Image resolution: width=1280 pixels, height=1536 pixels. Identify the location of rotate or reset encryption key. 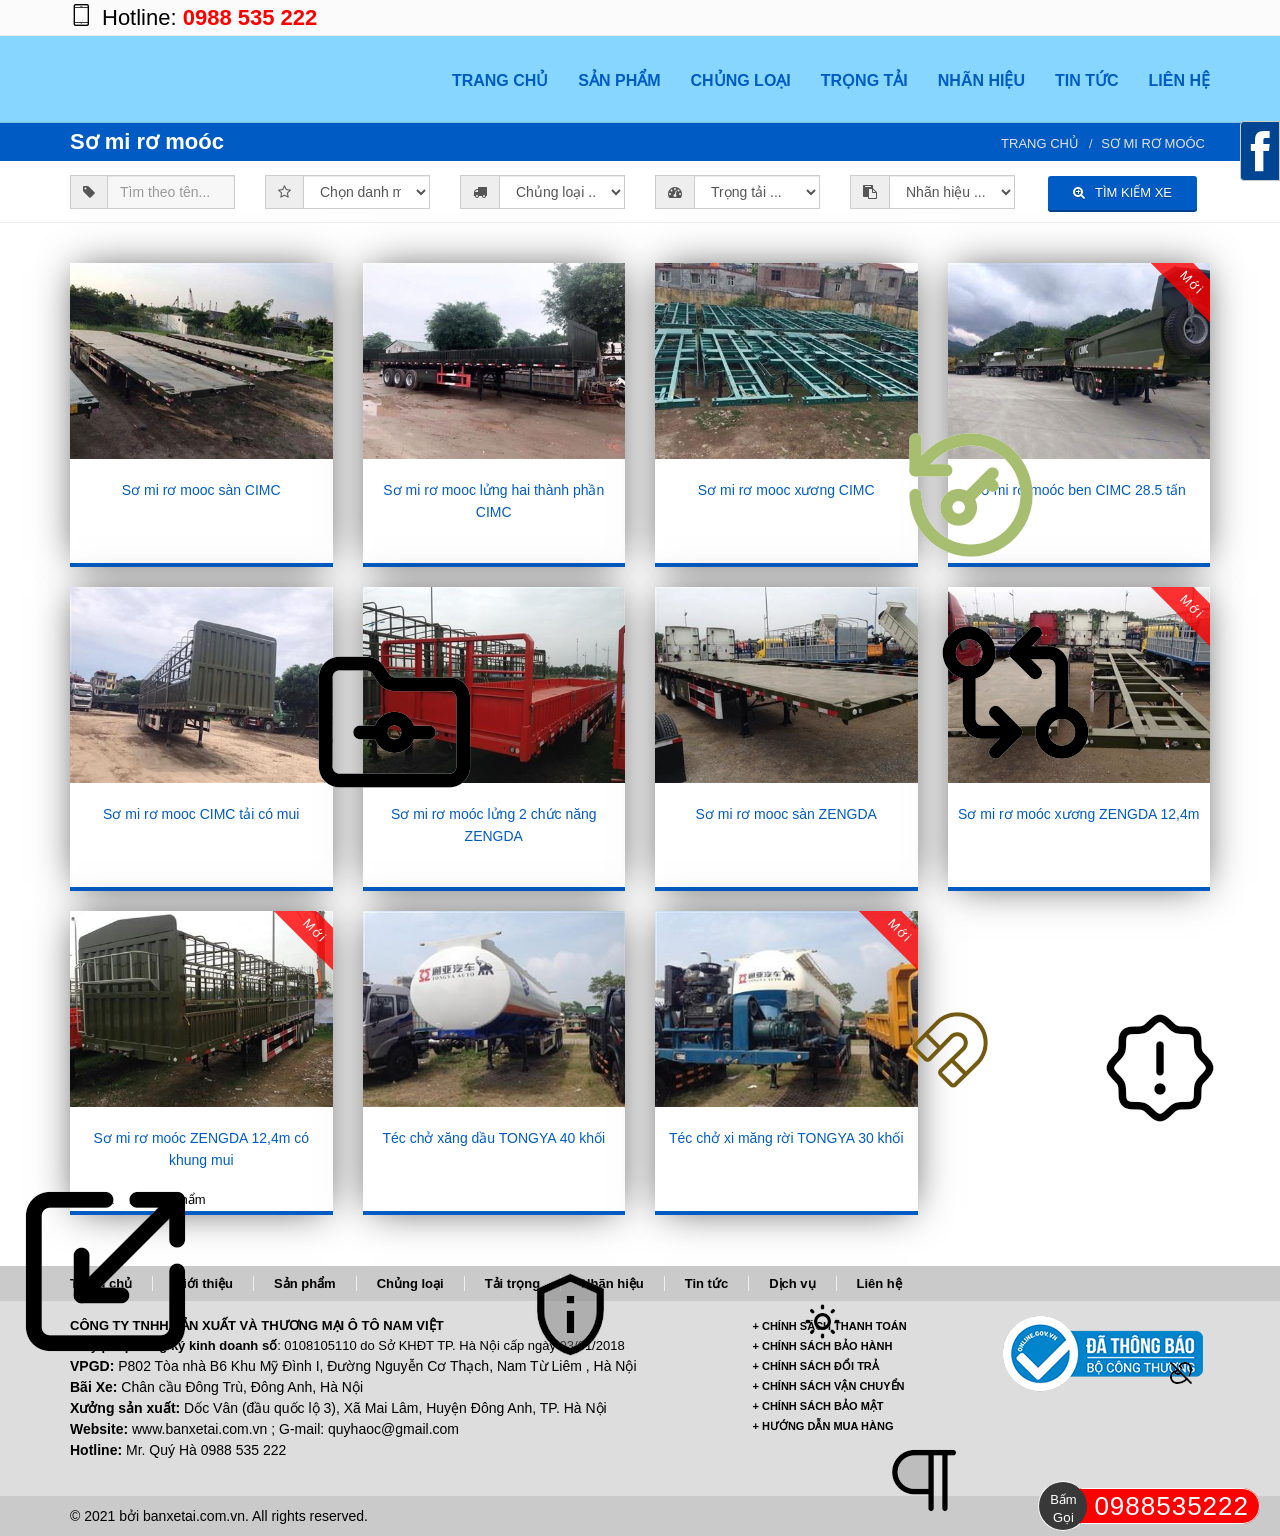
(971, 495).